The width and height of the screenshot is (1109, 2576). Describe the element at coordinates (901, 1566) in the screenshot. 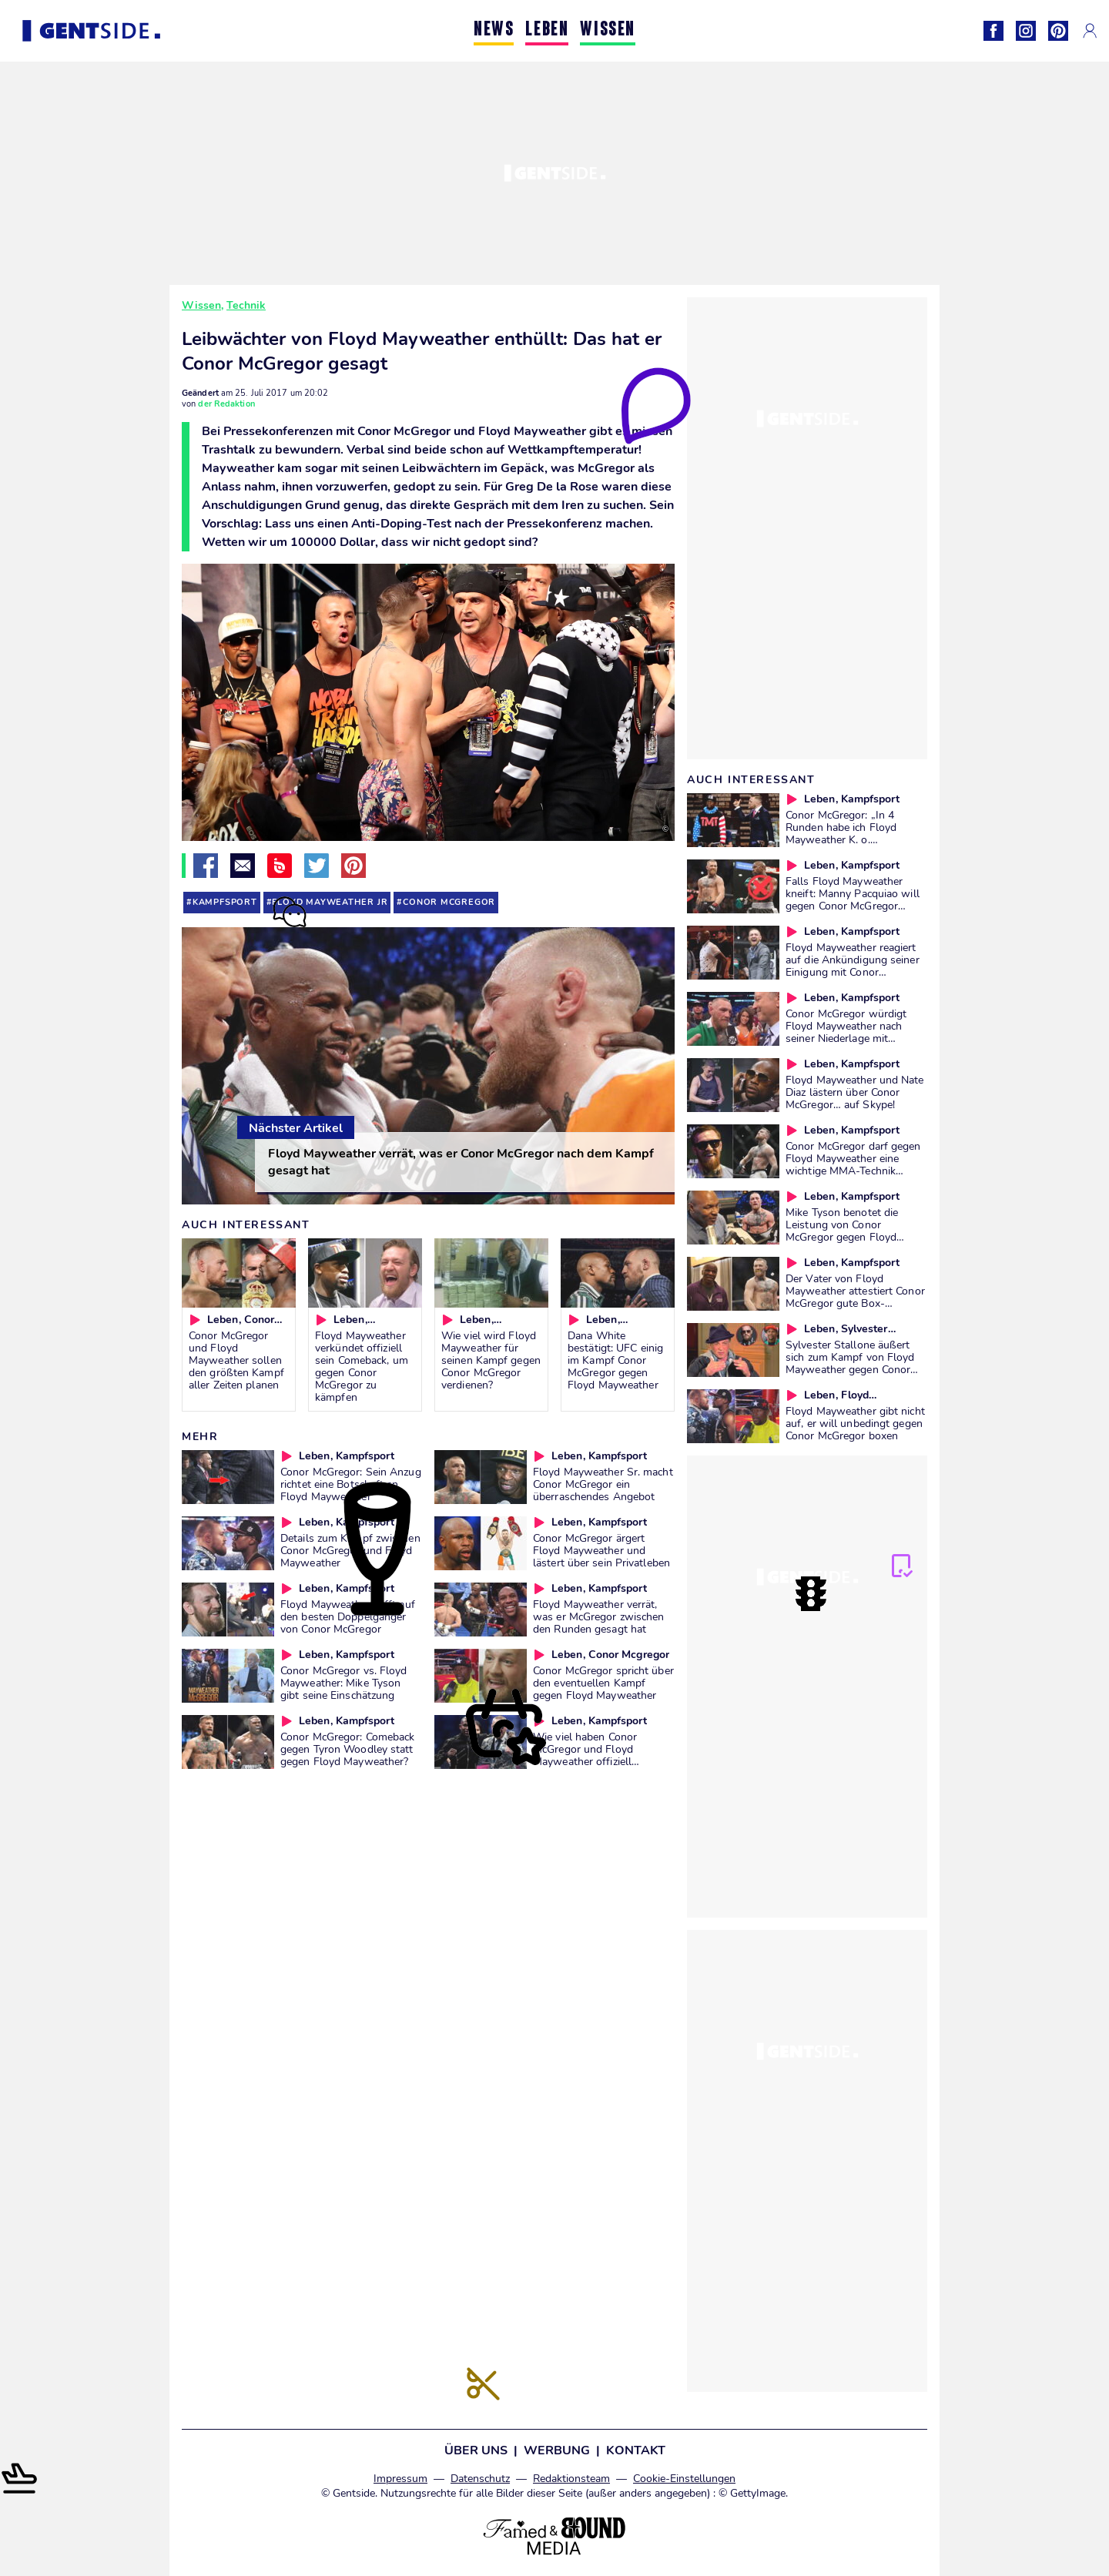

I see `tablet device successfully connected` at that location.